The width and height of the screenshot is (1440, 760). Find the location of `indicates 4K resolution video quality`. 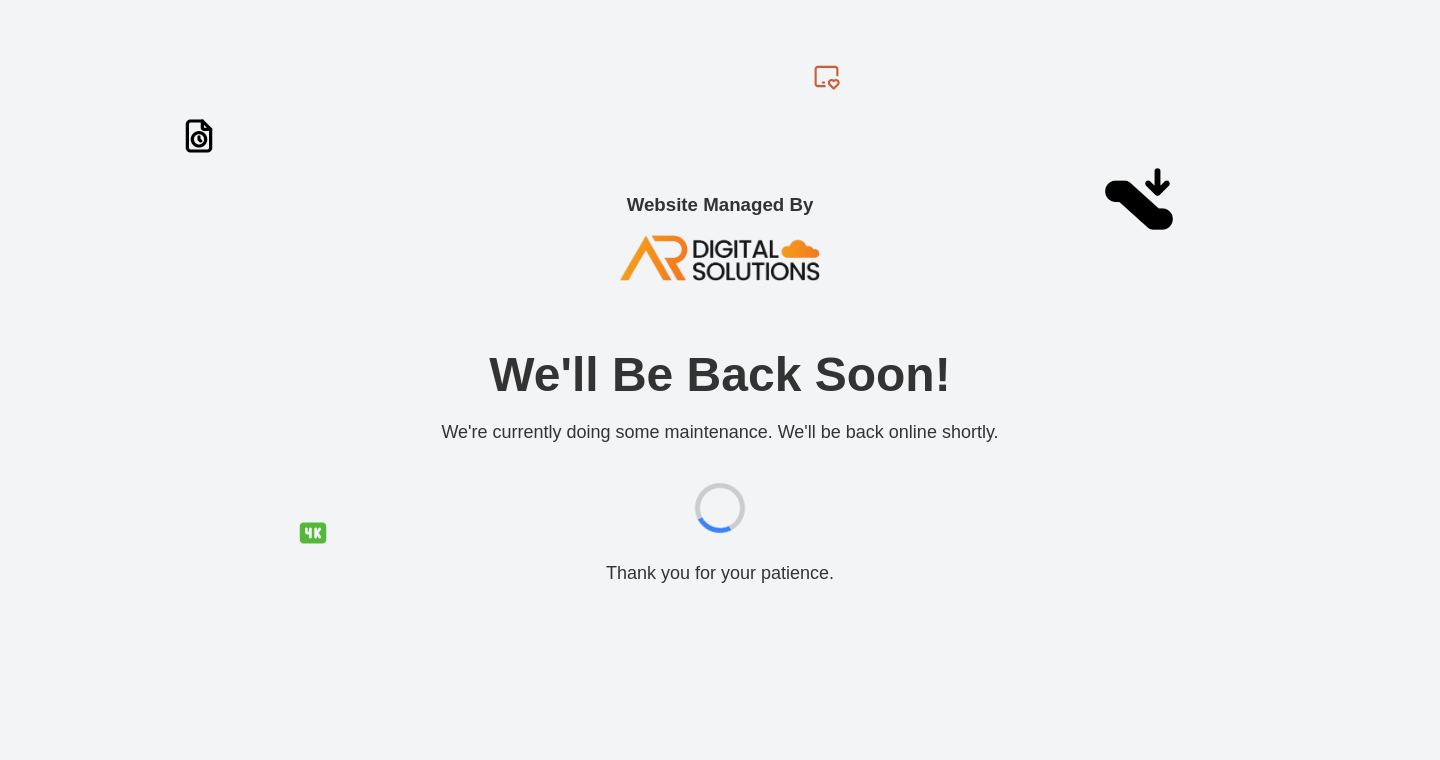

indicates 4K resolution video quality is located at coordinates (313, 533).